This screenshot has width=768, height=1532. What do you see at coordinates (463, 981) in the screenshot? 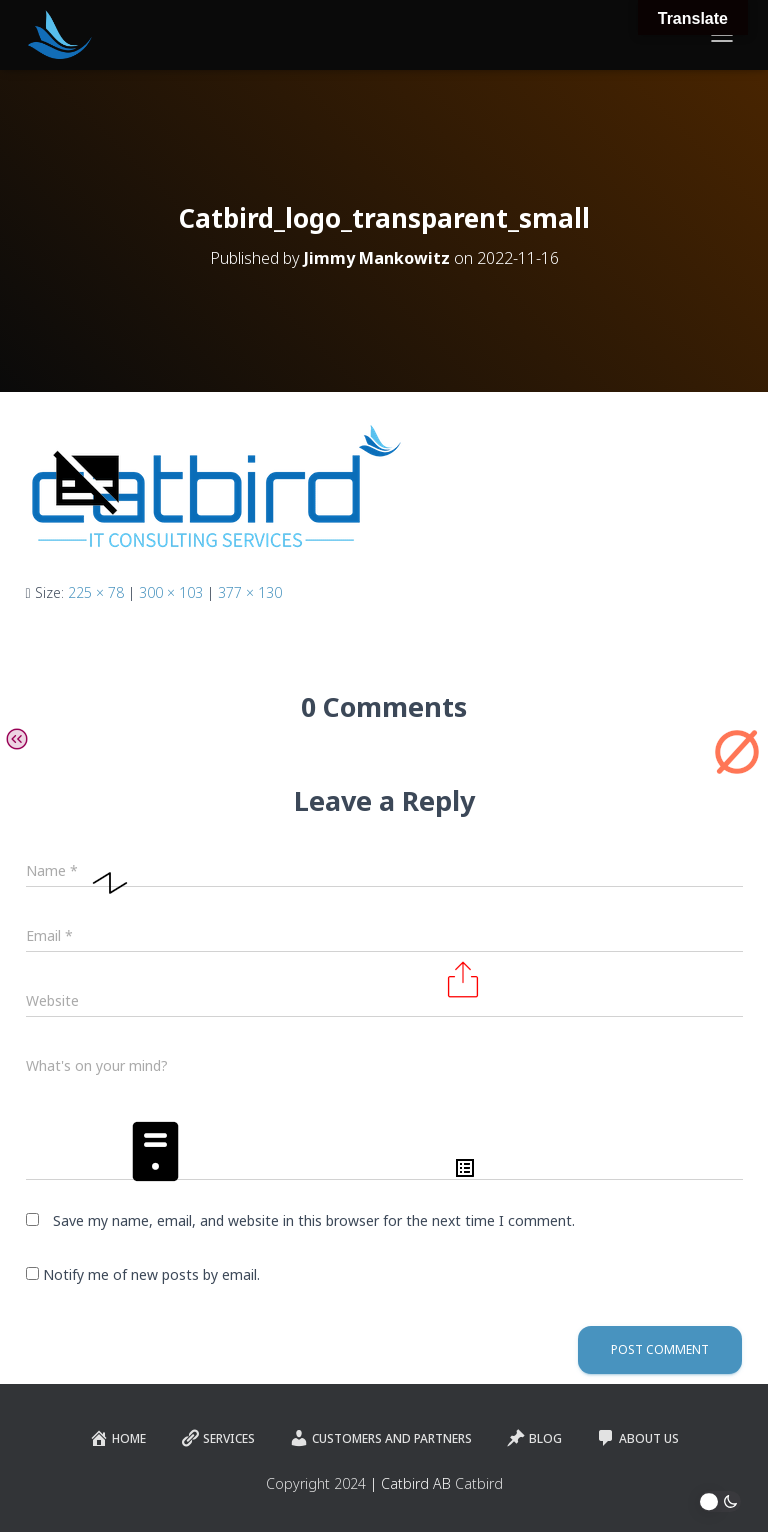
I see `export or share content to another app` at bounding box center [463, 981].